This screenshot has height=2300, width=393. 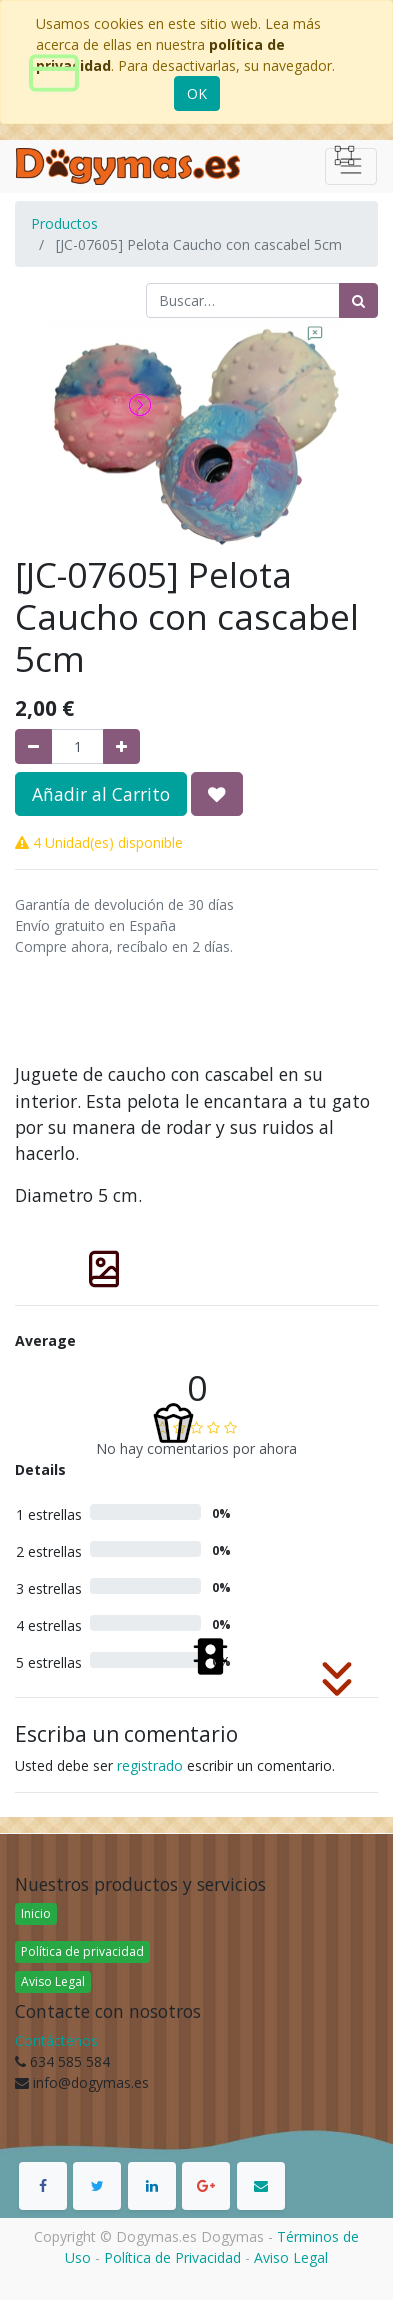 What do you see at coordinates (140, 405) in the screenshot?
I see `go to next item or page` at bounding box center [140, 405].